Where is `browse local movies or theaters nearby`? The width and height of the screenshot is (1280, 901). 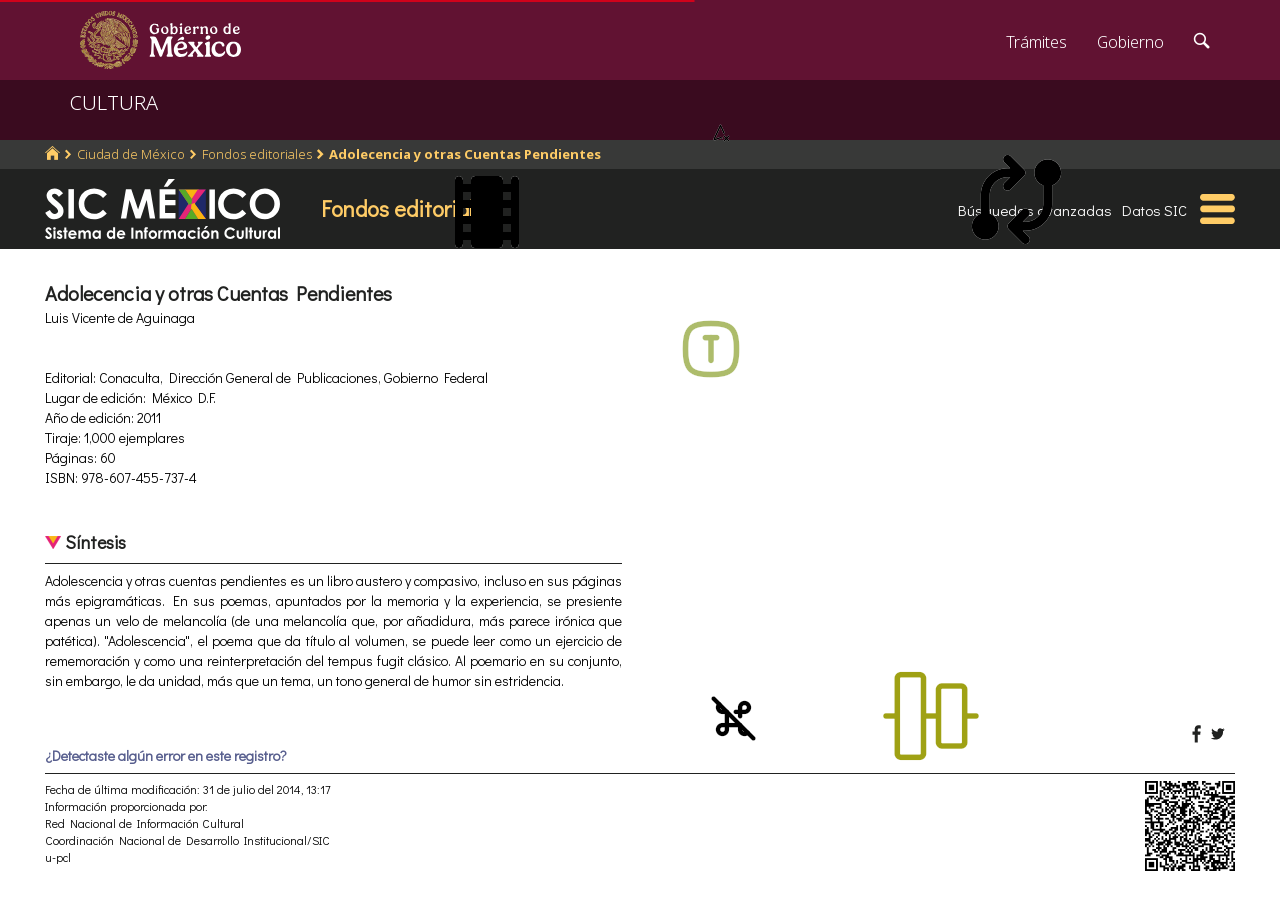 browse local movies or theaters nearby is located at coordinates (487, 212).